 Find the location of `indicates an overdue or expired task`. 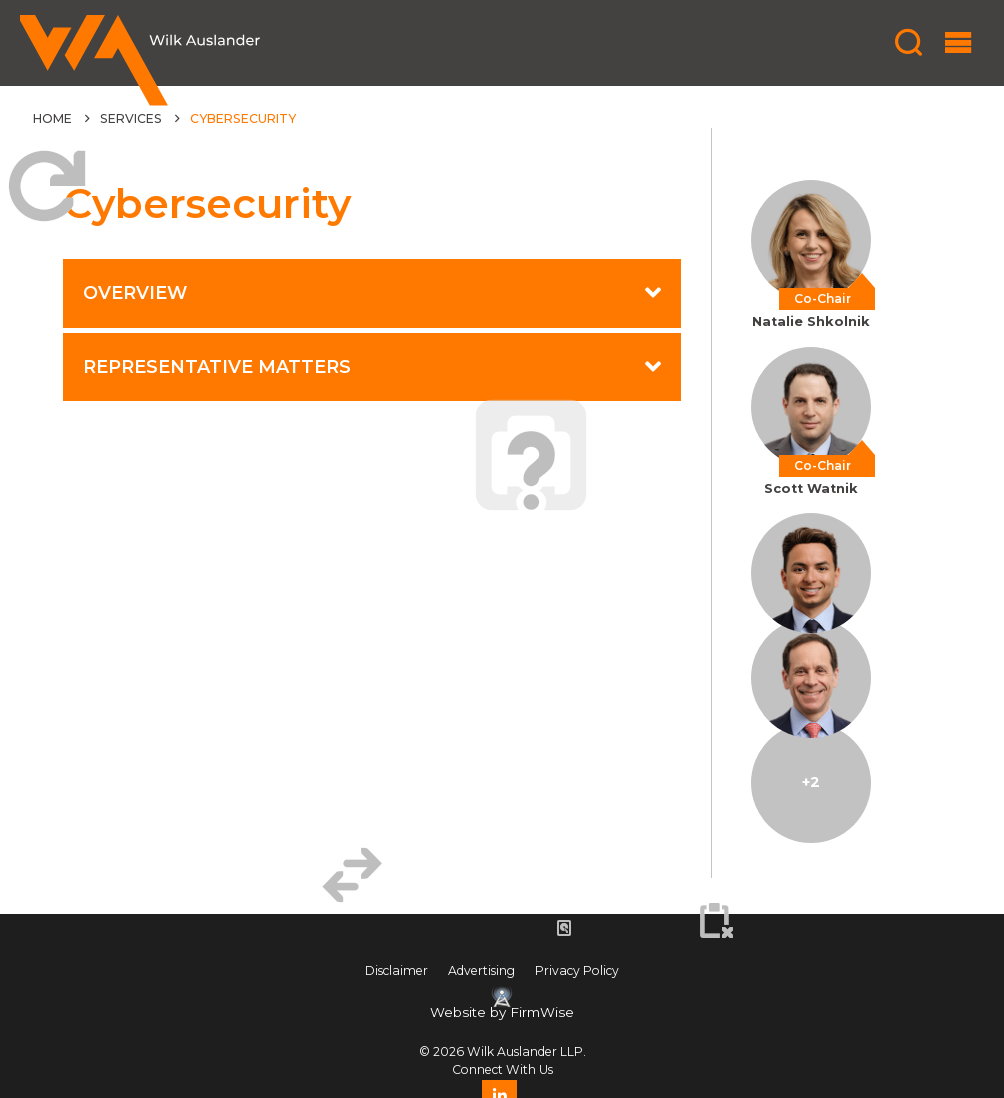

indicates an overdue or expired task is located at coordinates (715, 920).